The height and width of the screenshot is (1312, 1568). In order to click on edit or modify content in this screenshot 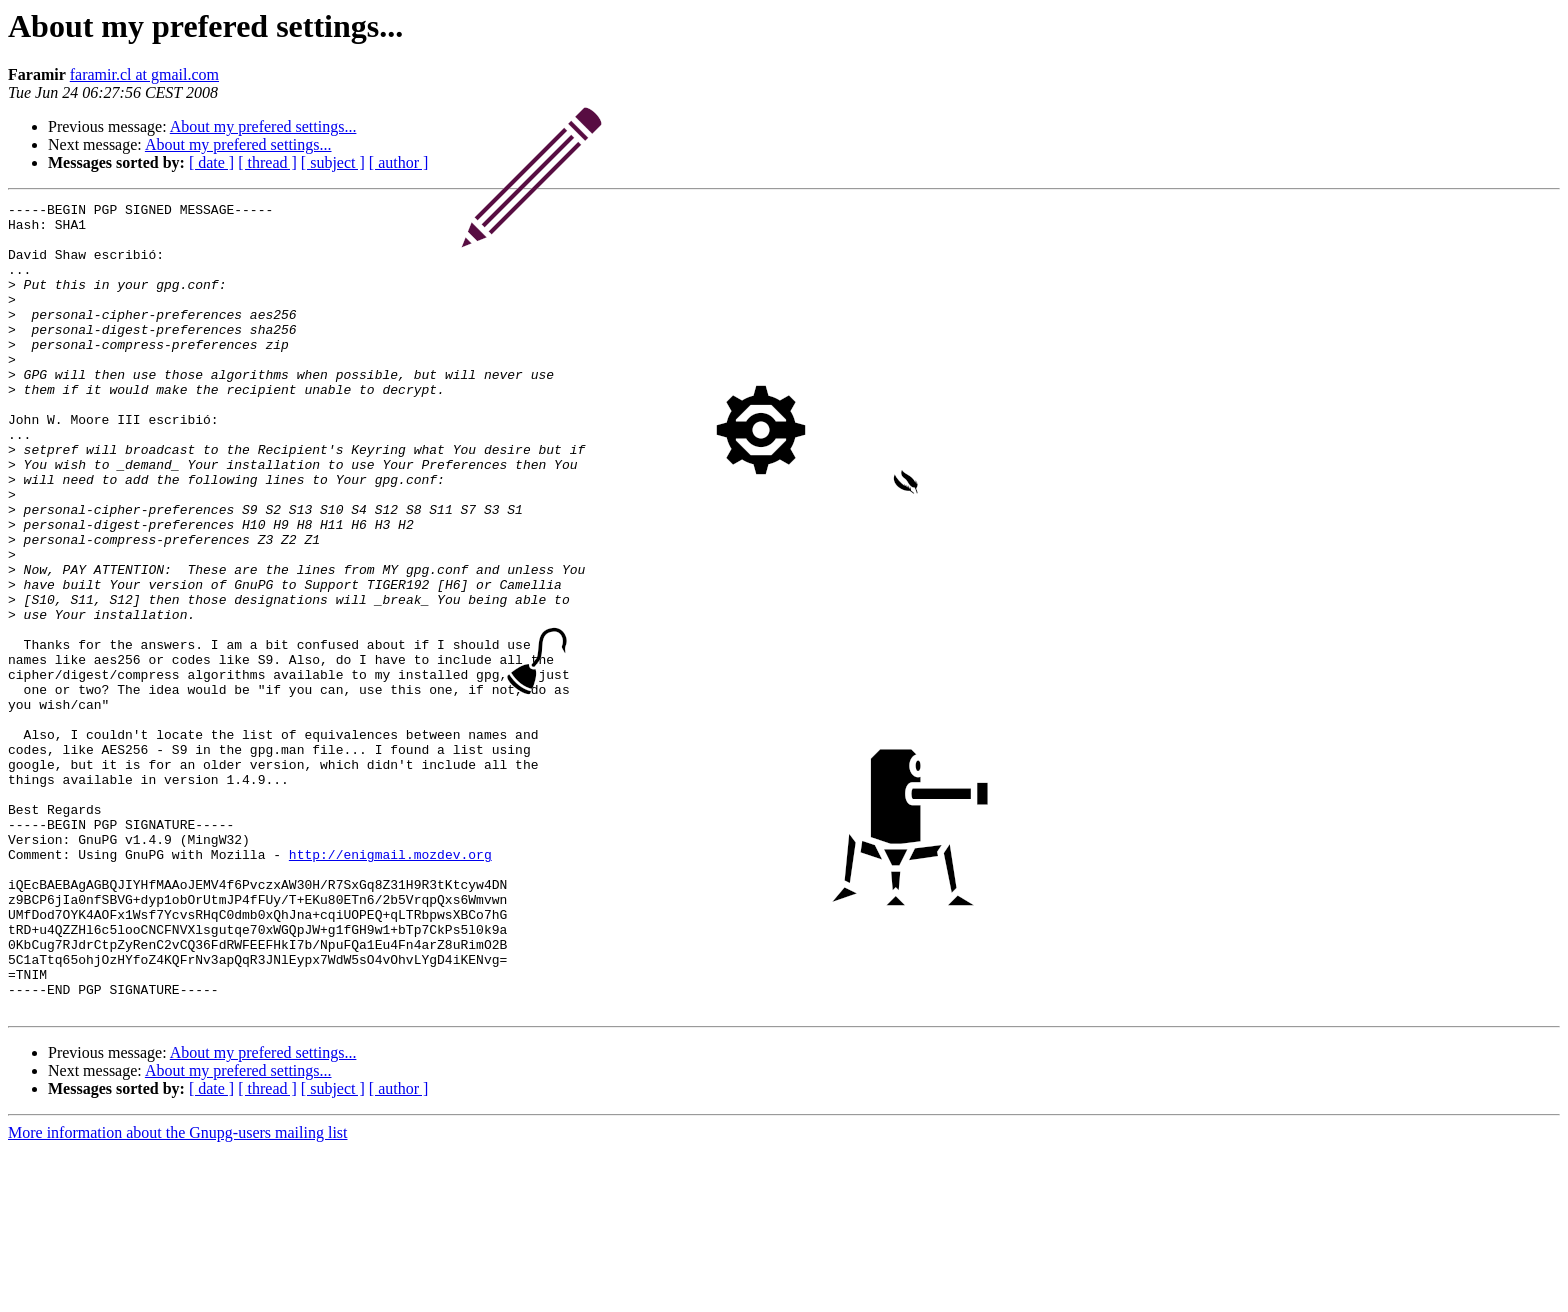, I will do `click(531, 177)`.